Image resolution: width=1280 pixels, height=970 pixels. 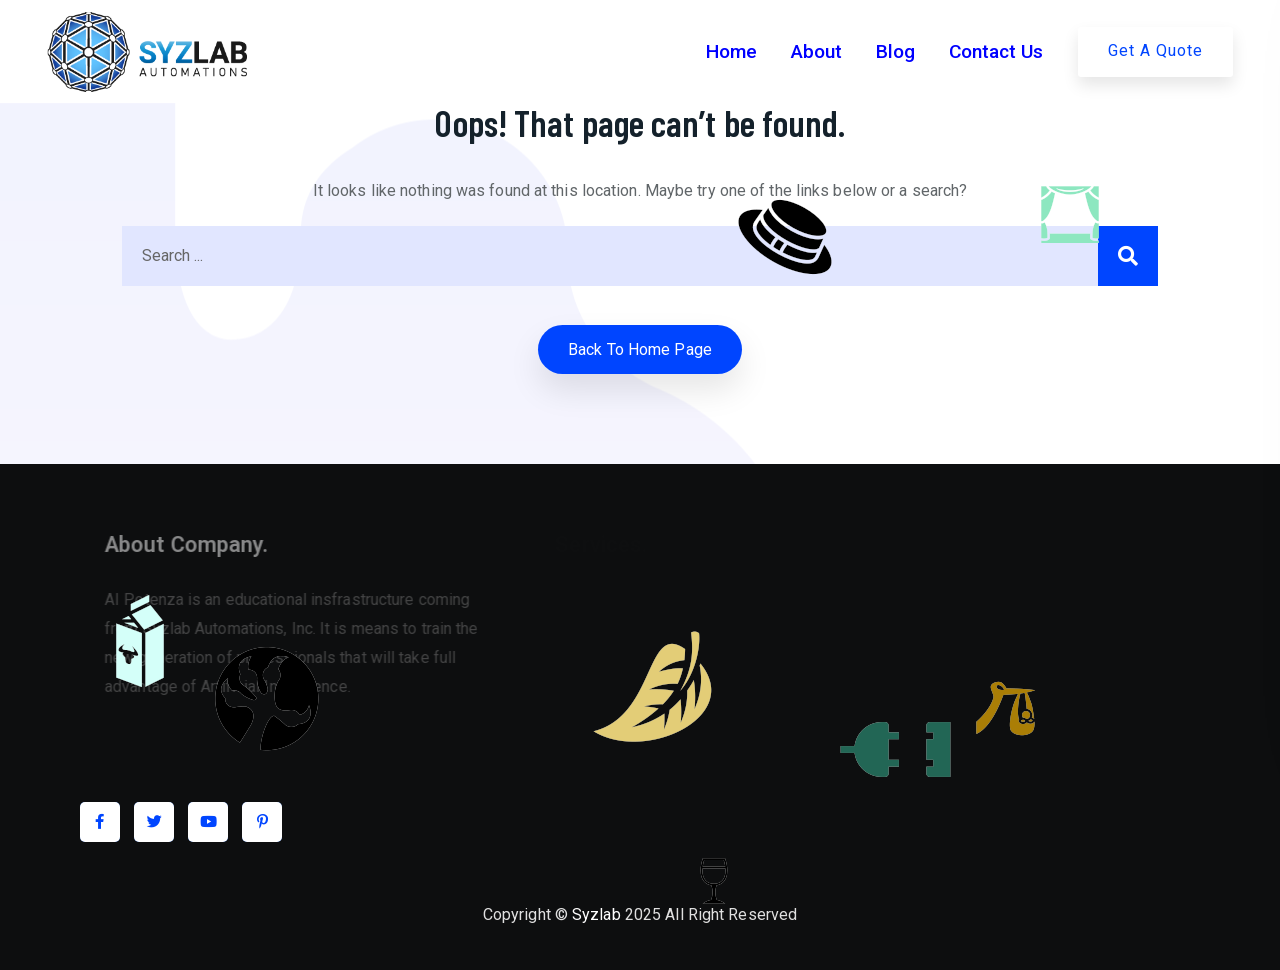 What do you see at coordinates (140, 641) in the screenshot?
I see `milk or dairy product item in a game inventory` at bounding box center [140, 641].